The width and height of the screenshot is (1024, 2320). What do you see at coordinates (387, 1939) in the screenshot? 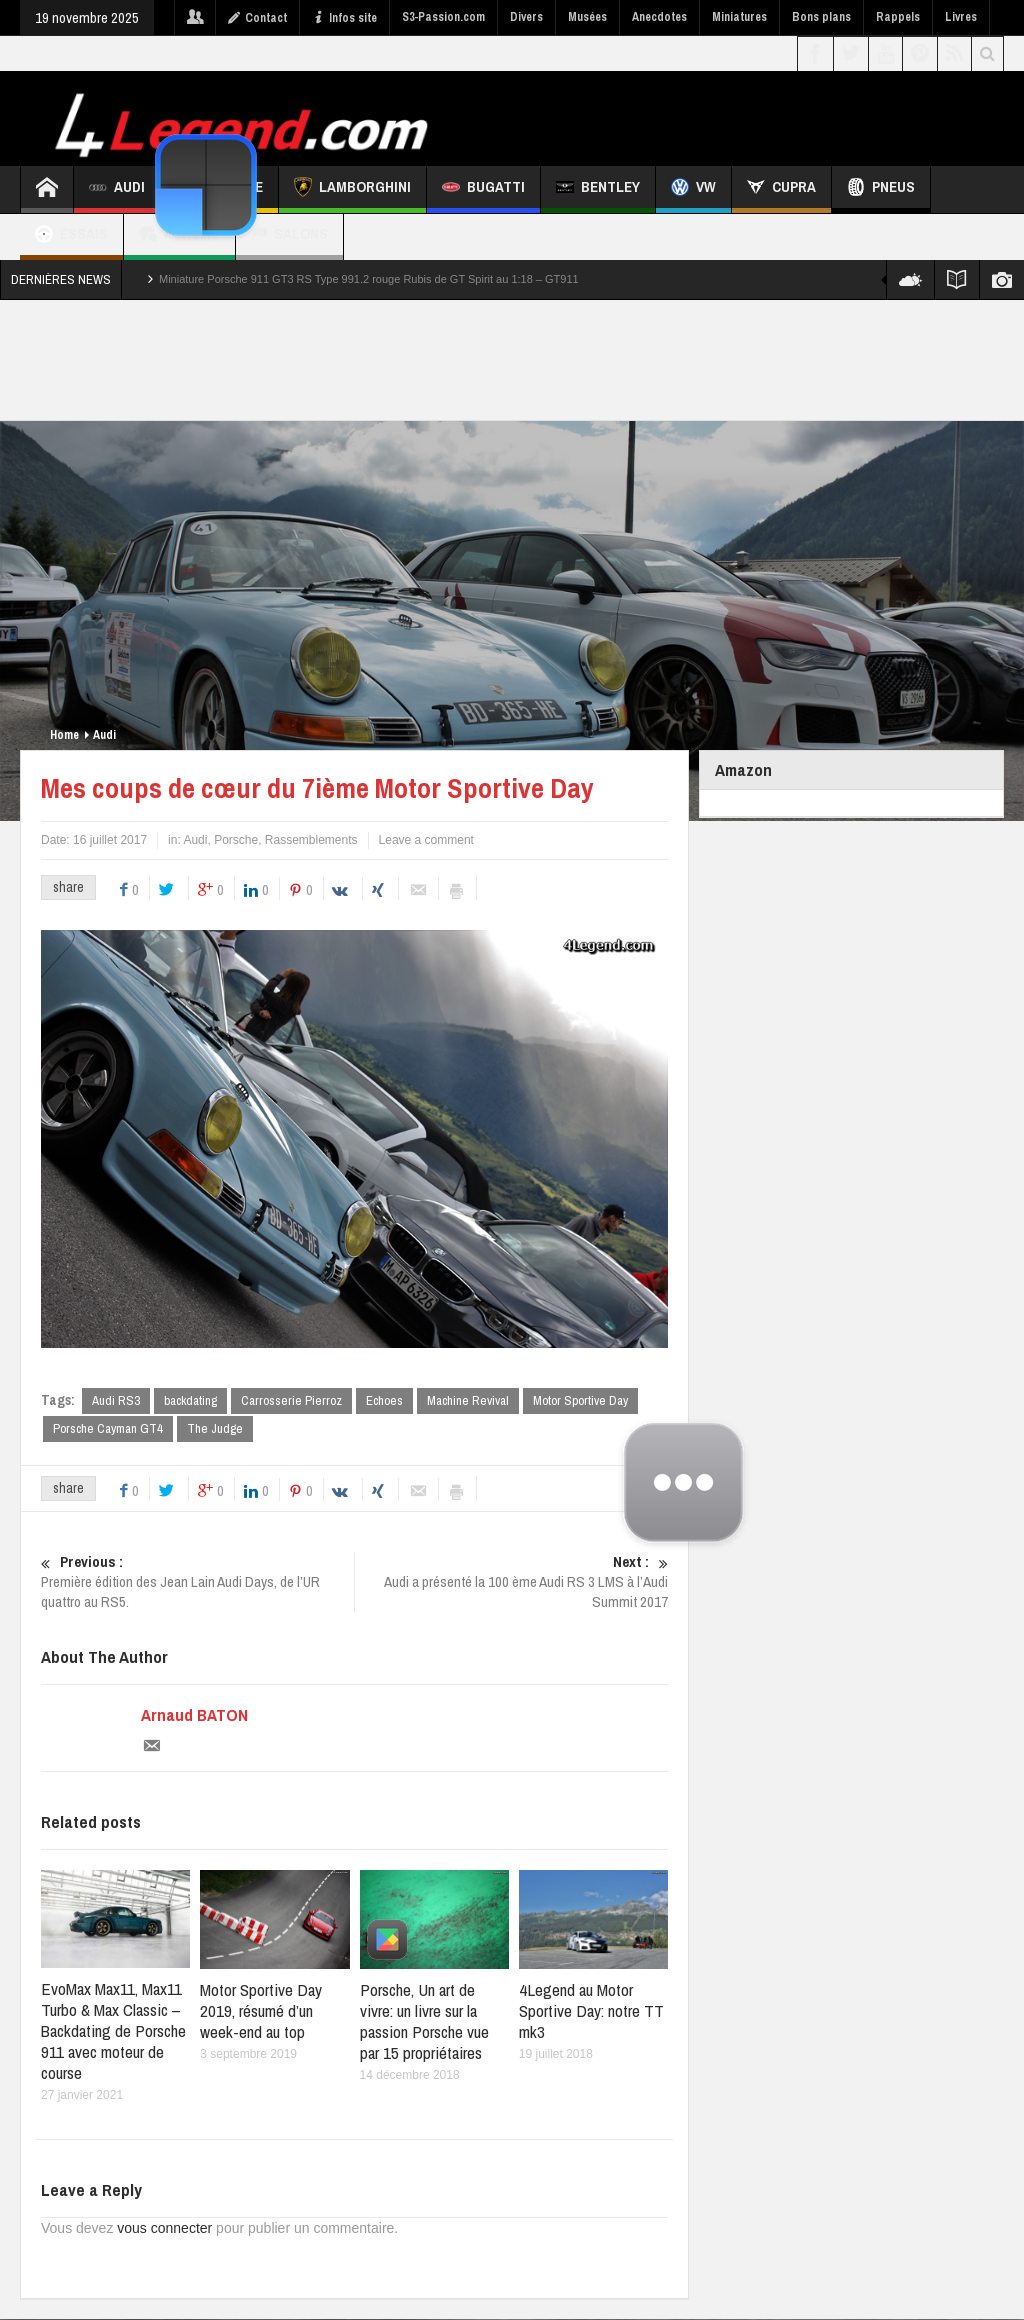
I see `open the tangram app` at bounding box center [387, 1939].